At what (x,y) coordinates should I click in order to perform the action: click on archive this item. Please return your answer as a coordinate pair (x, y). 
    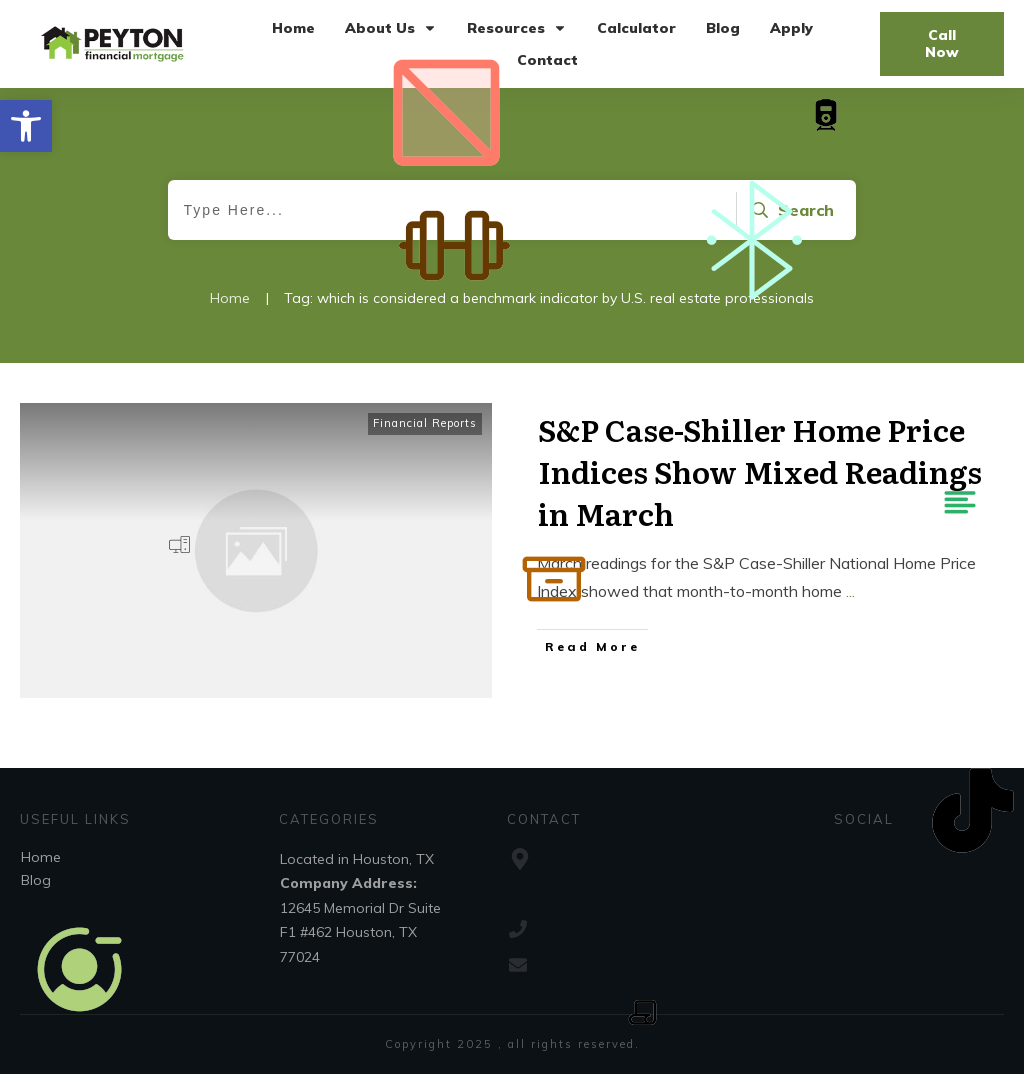
    Looking at the image, I should click on (554, 579).